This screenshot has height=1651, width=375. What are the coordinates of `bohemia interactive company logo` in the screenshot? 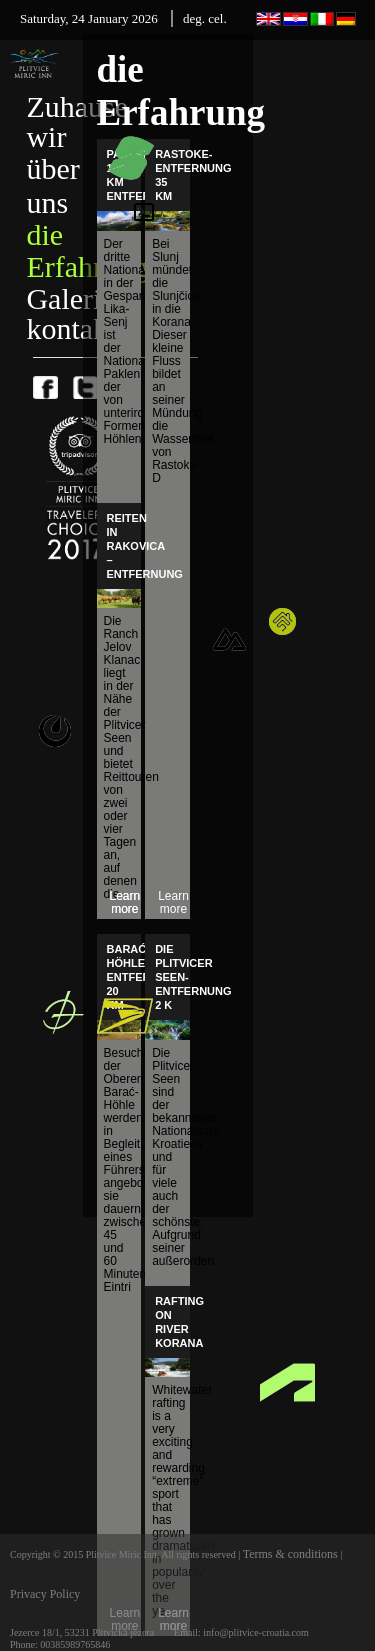 It's located at (63, 1012).